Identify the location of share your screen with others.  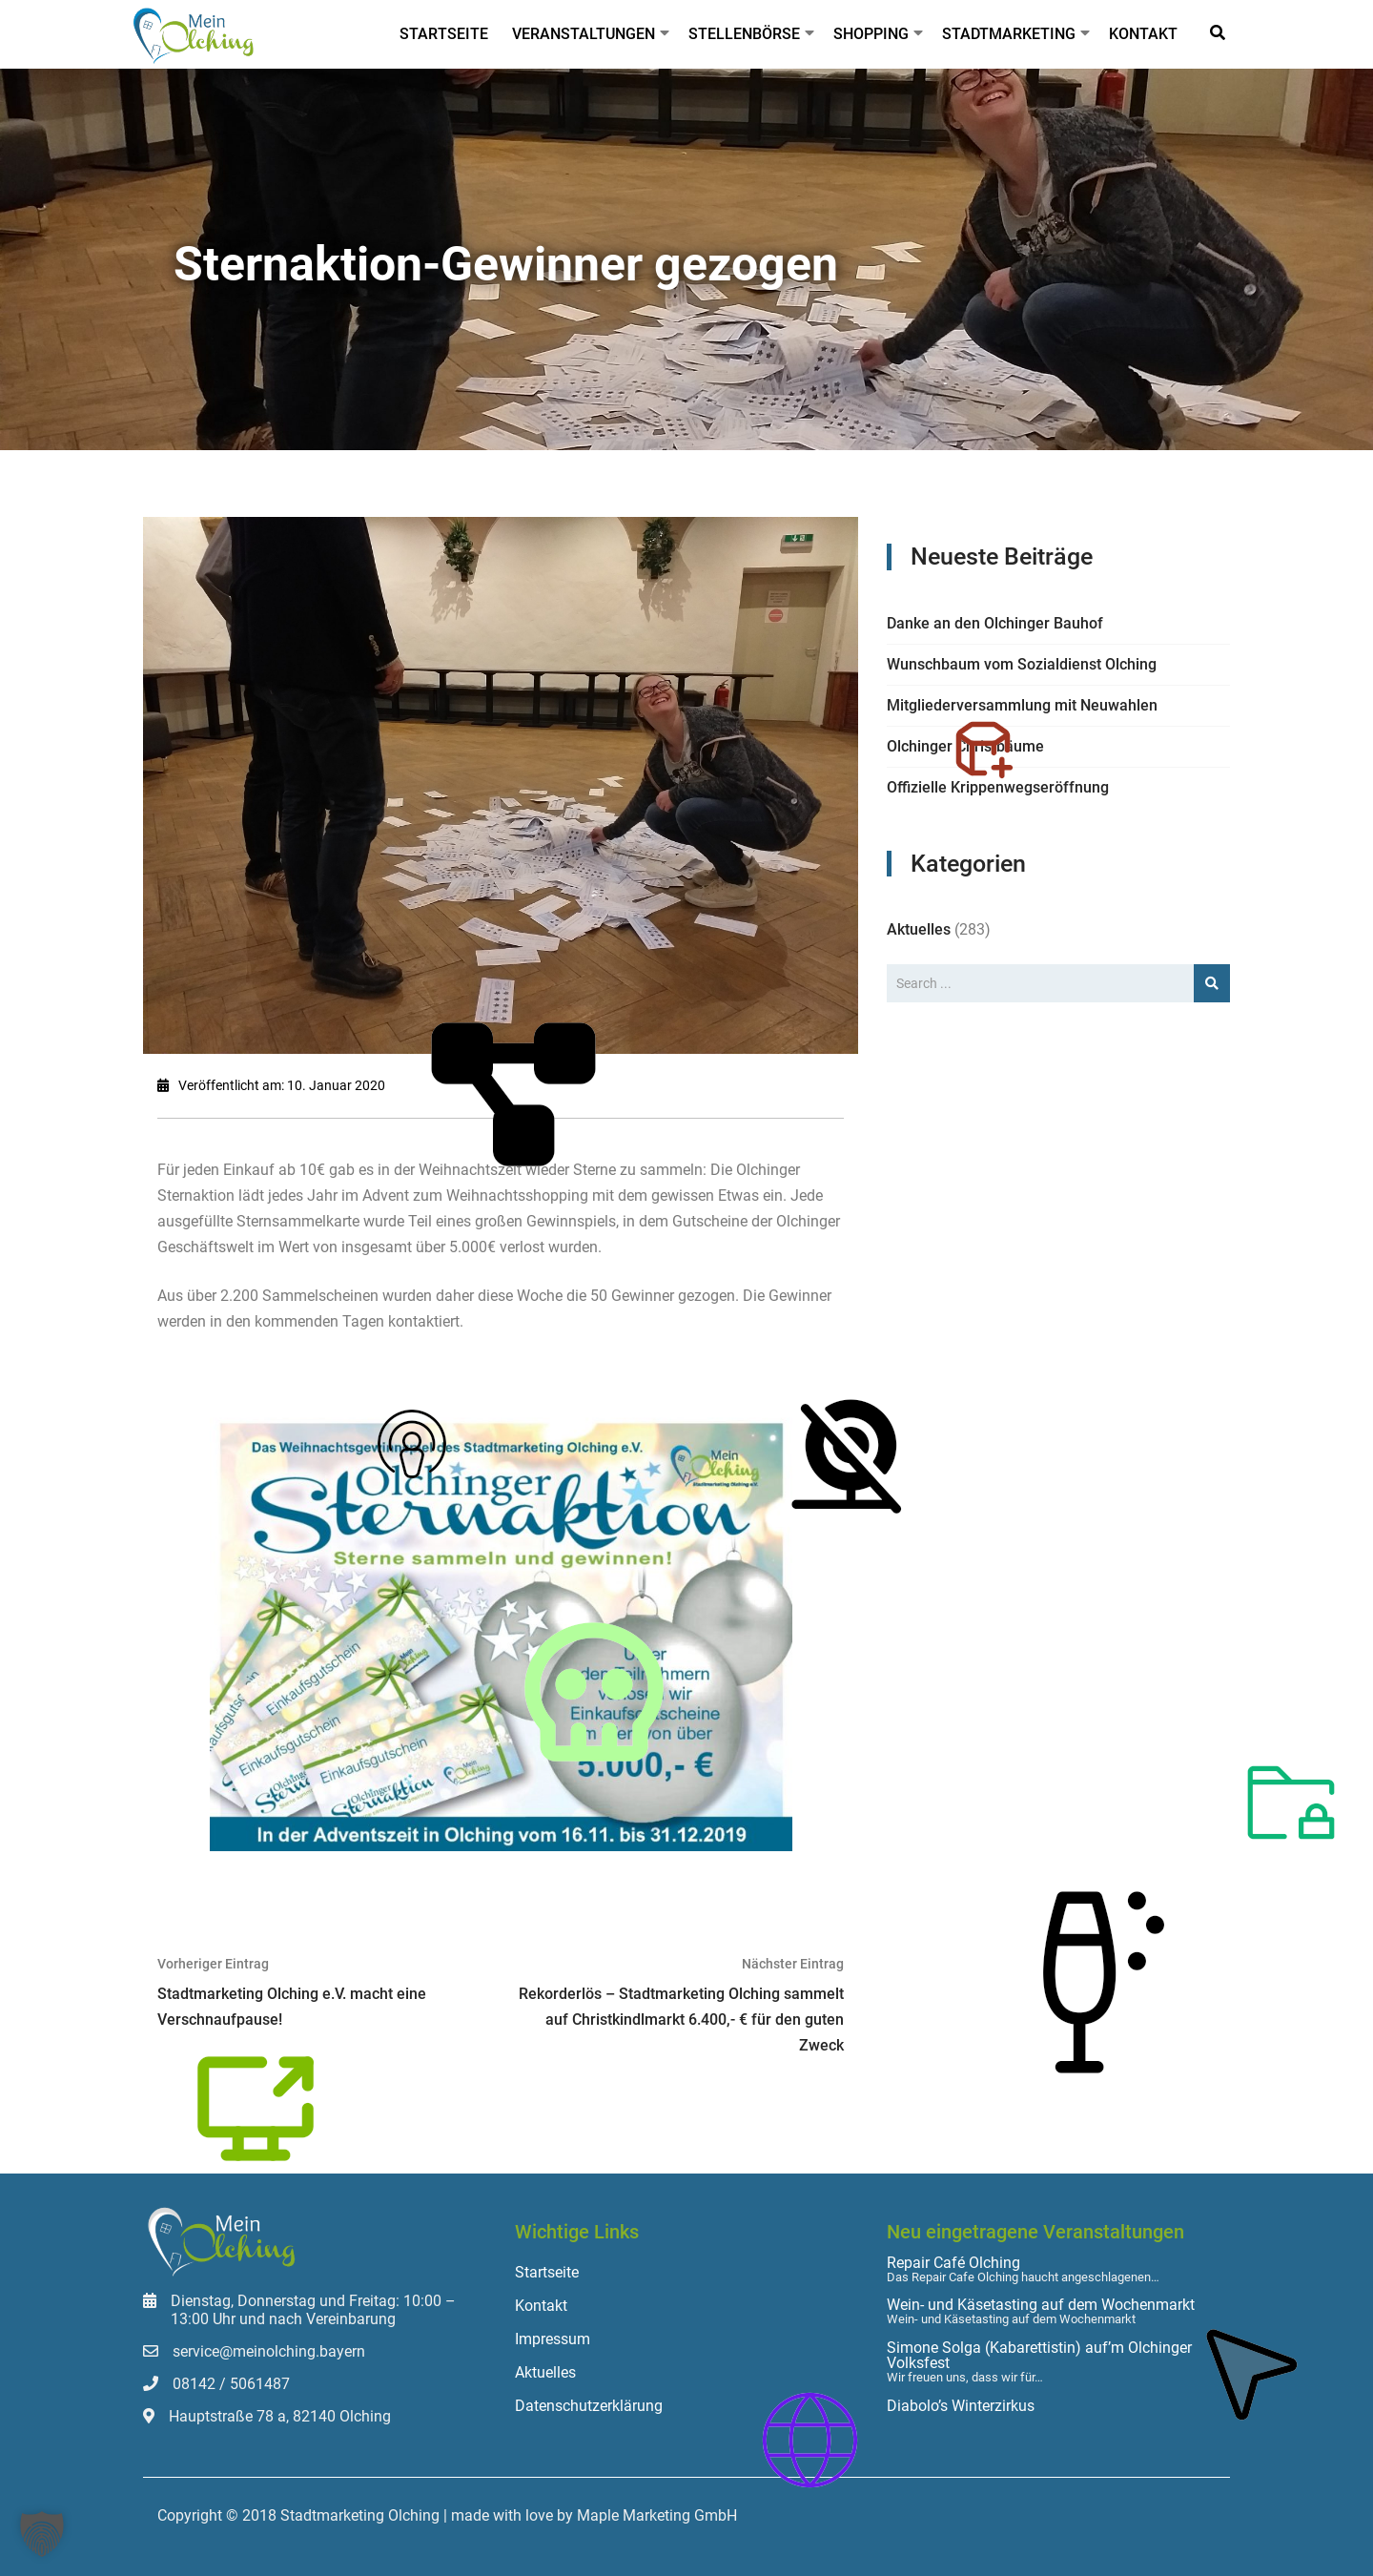
(256, 2109).